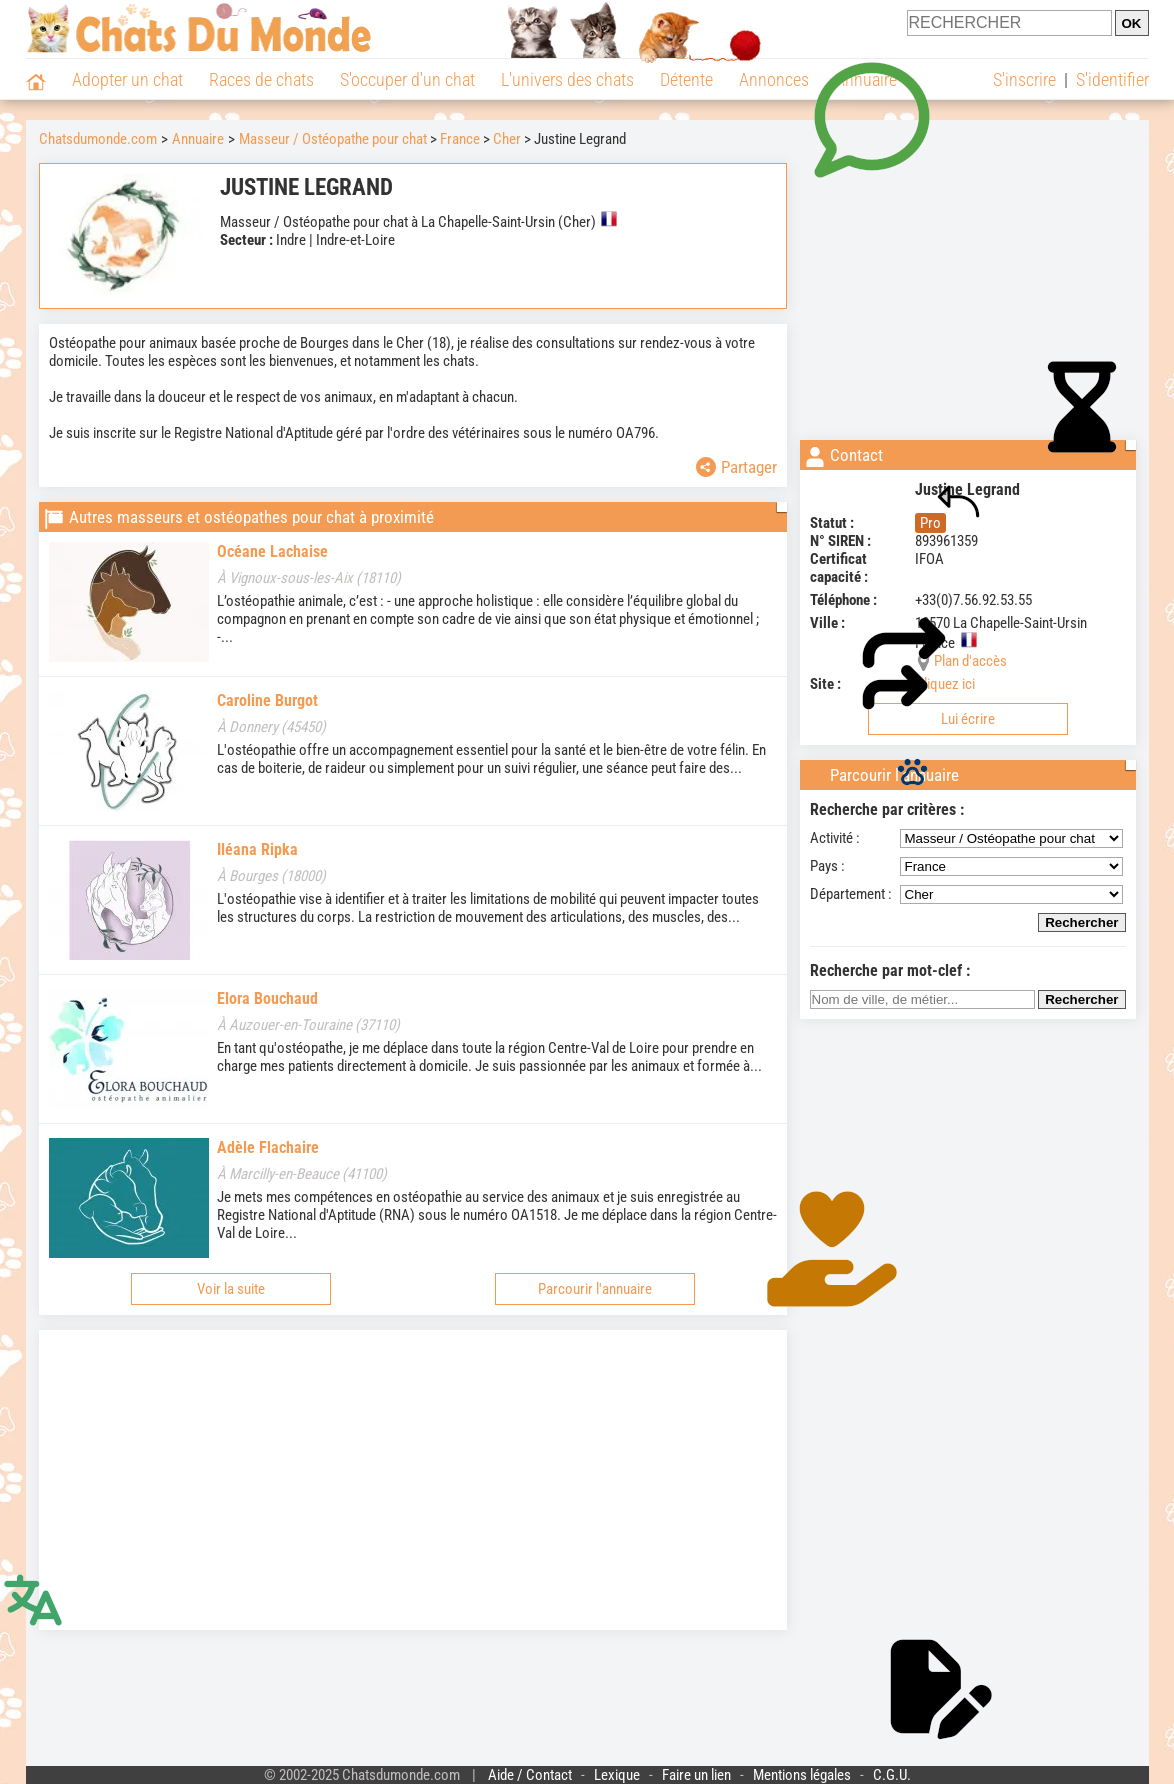 The height and width of the screenshot is (1784, 1174). Describe the element at coordinates (958, 501) in the screenshot. I see `reply to a message` at that location.